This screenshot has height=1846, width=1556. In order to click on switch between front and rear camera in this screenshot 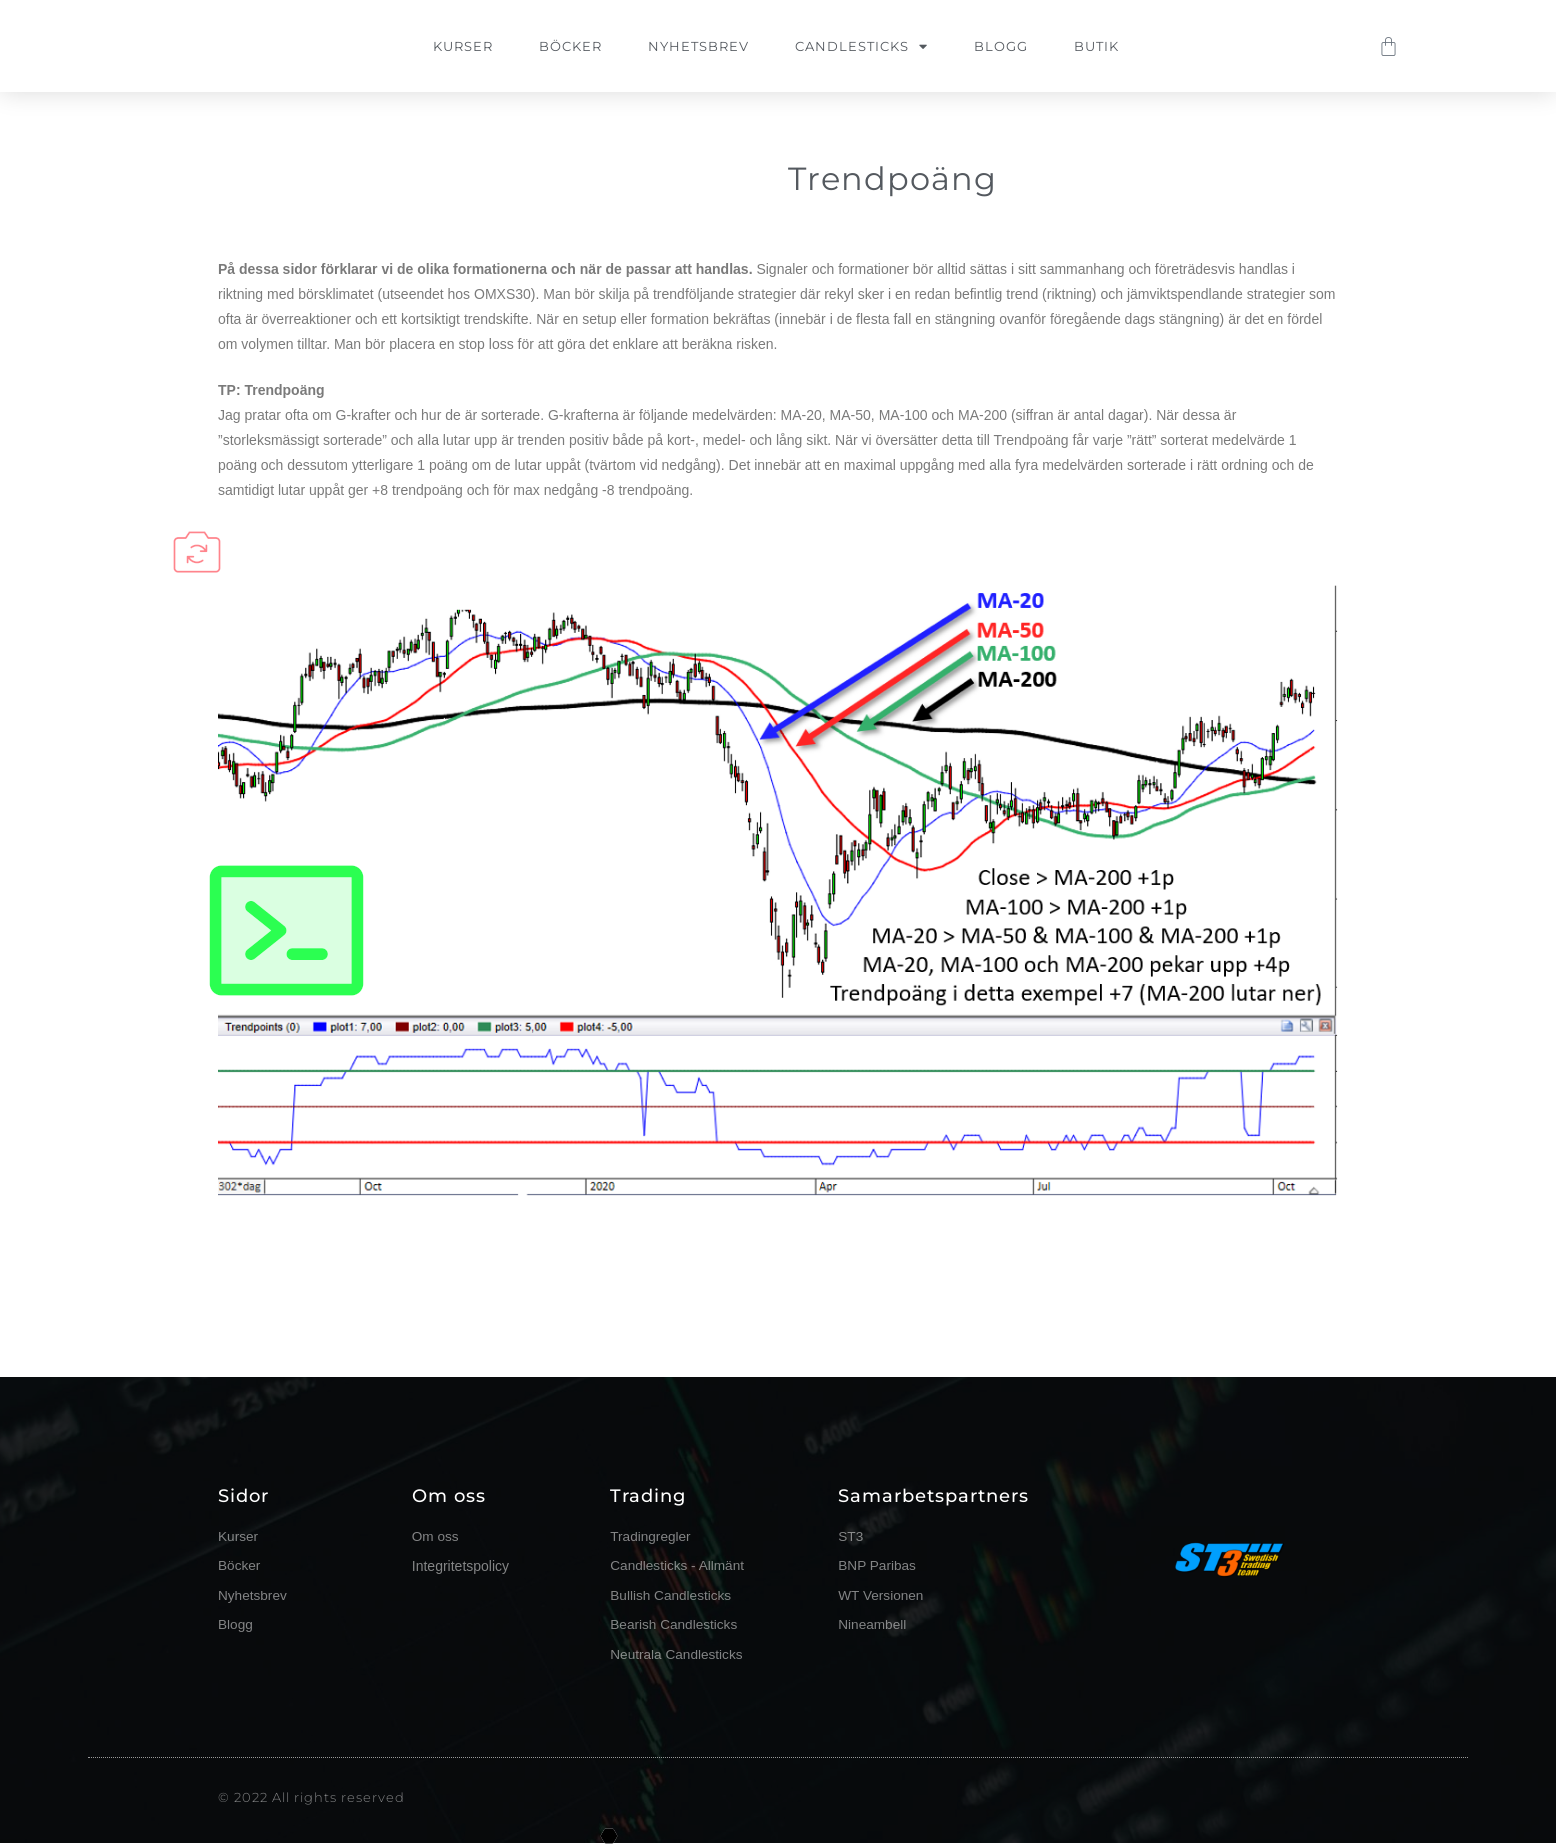, I will do `click(197, 553)`.